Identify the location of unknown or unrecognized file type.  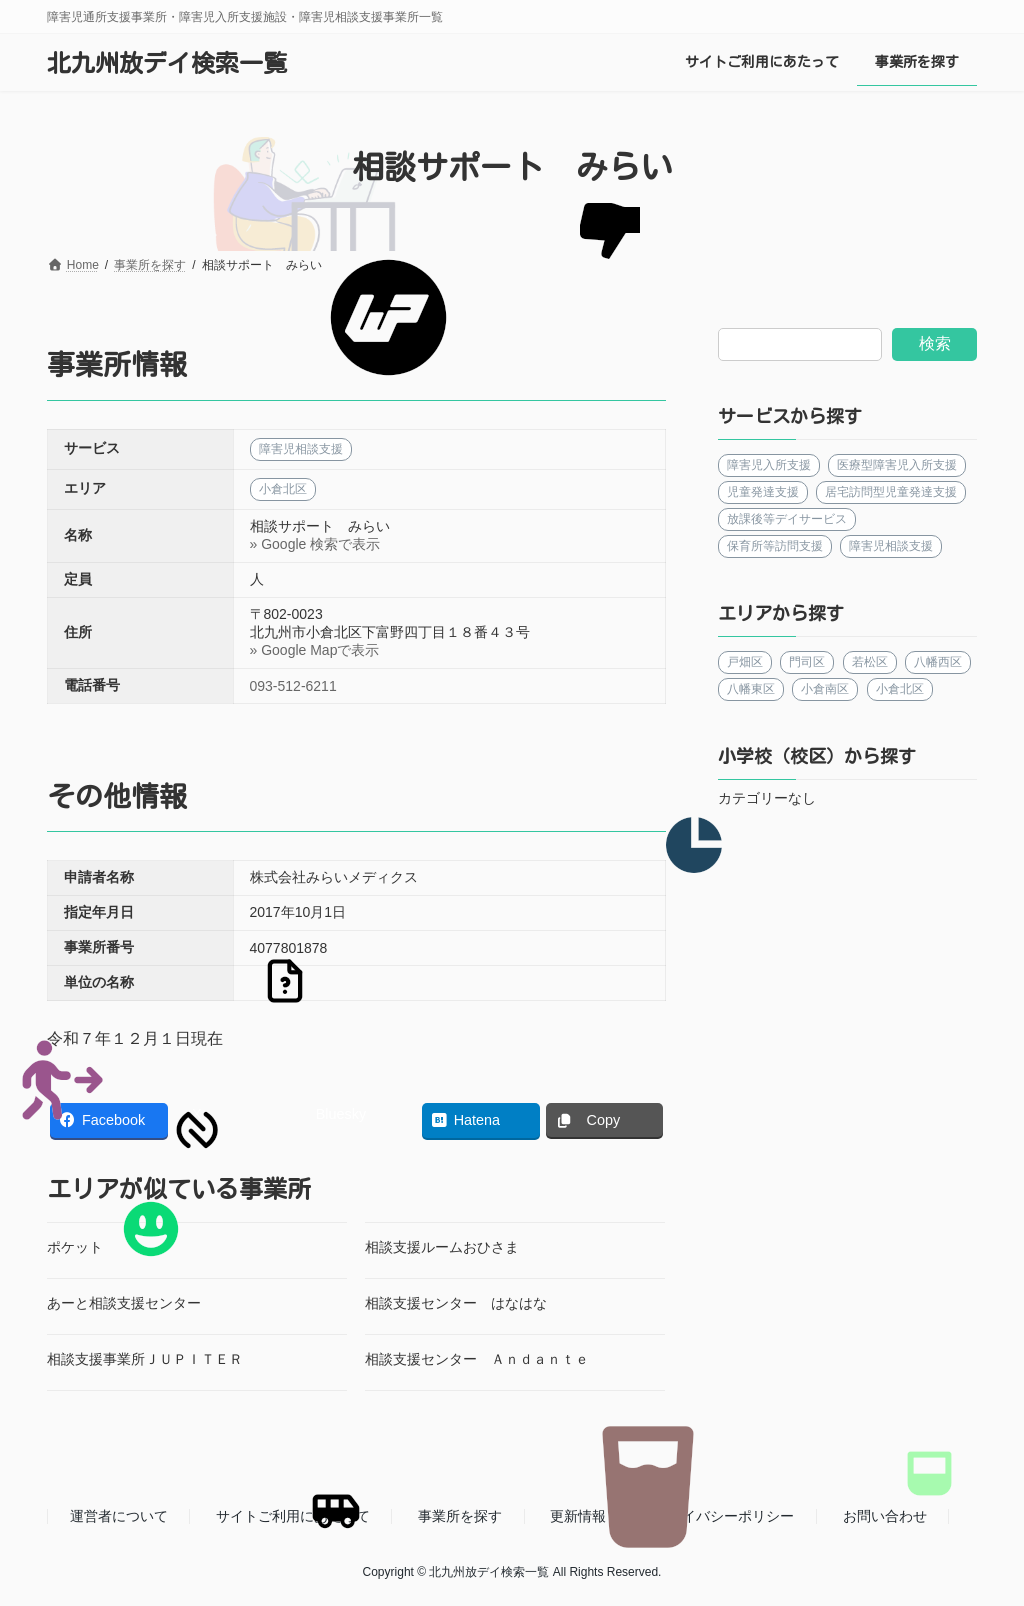
(285, 981).